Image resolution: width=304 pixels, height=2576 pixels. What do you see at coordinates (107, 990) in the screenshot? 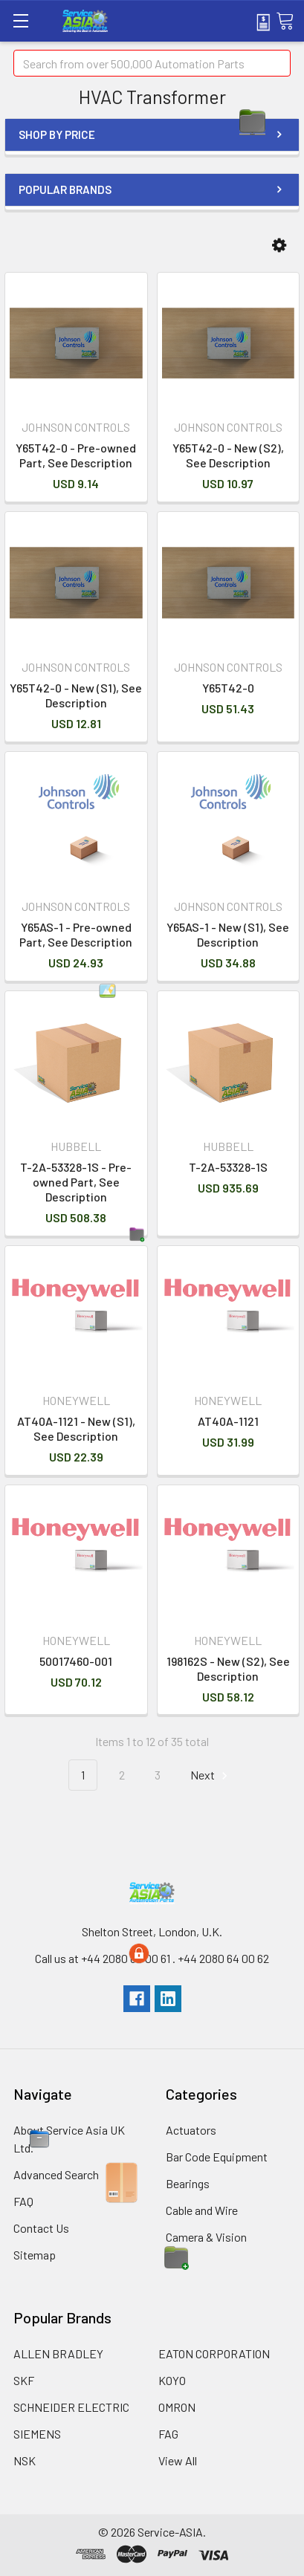
I see `open graphics or image editing applications` at bounding box center [107, 990].